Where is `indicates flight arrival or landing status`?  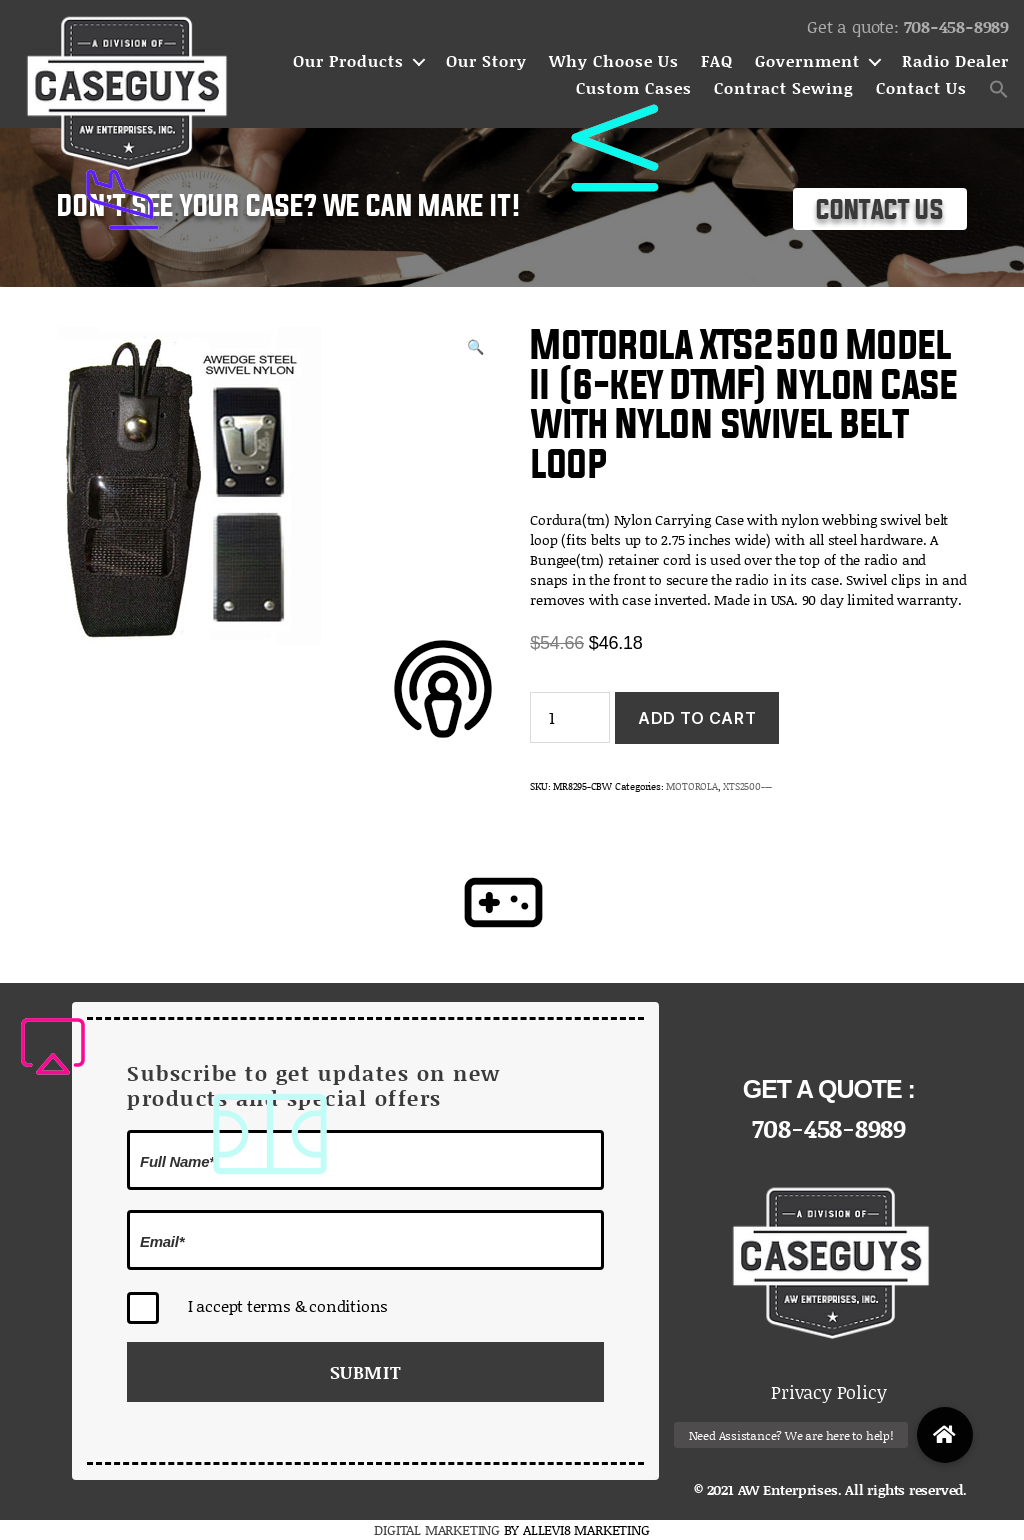
indicates flight arrival or landing status is located at coordinates (118, 199).